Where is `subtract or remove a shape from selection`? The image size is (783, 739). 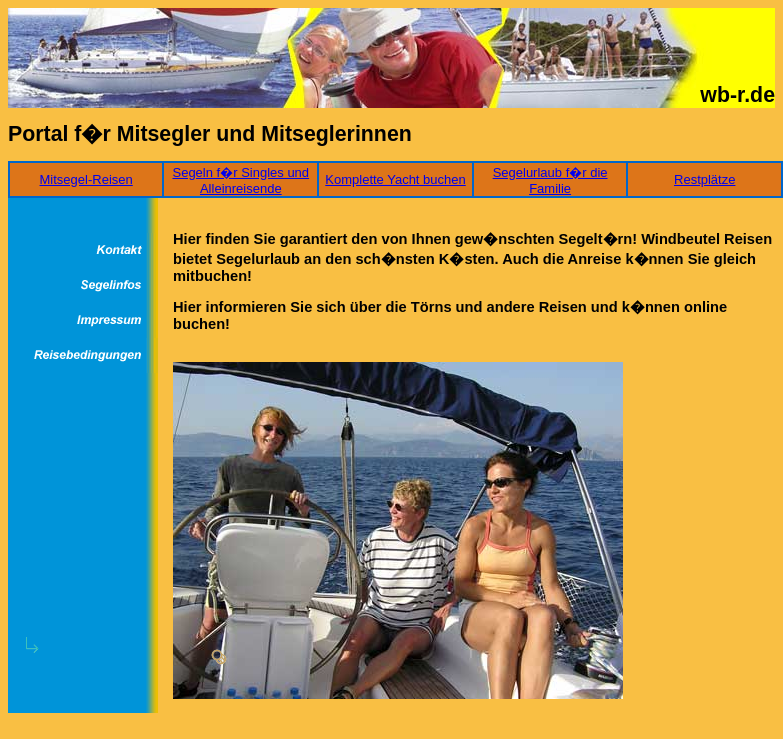 subtract or remove a shape from selection is located at coordinates (219, 657).